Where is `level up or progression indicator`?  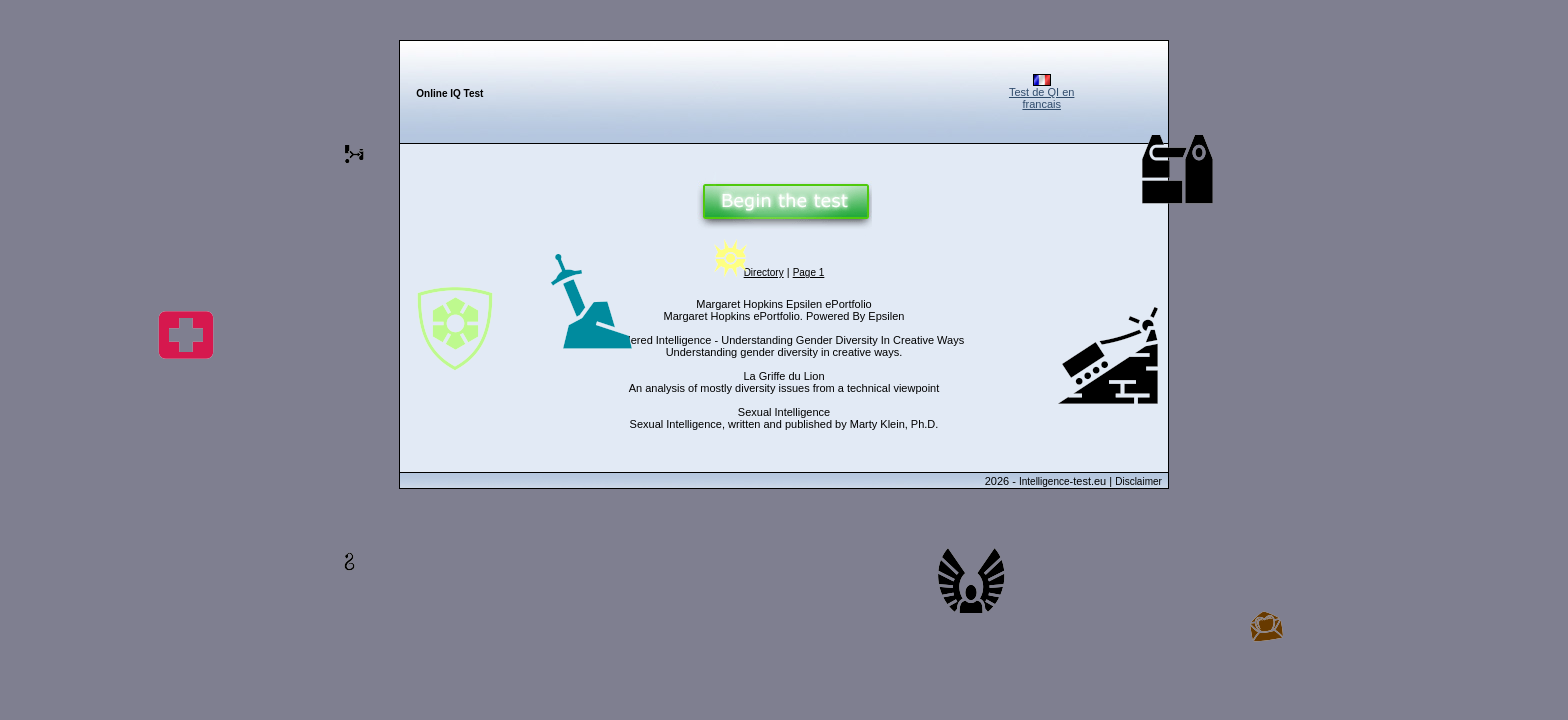
level up or progression indicator is located at coordinates (1109, 355).